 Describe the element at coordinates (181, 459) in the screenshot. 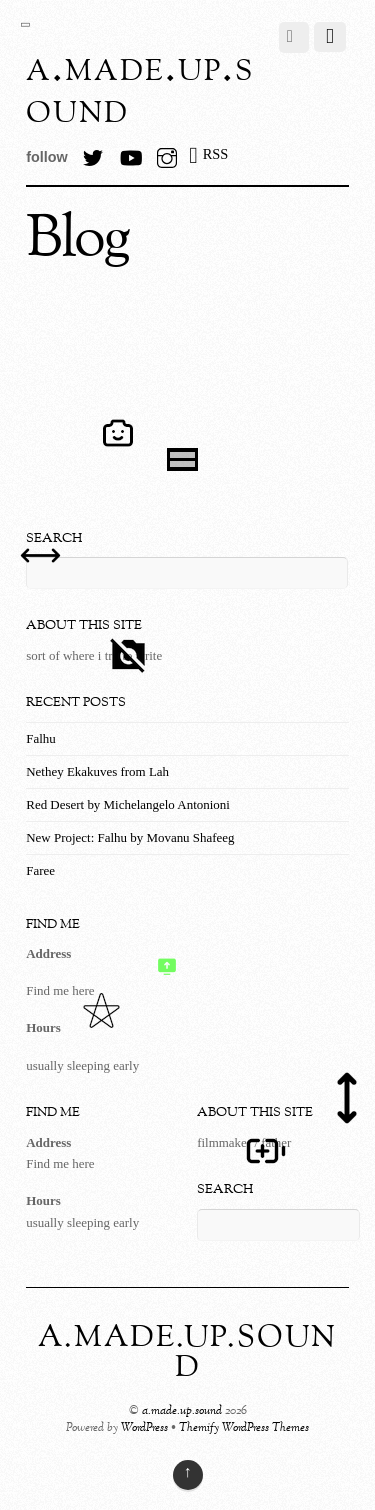

I see `switch to stream or list view` at that location.